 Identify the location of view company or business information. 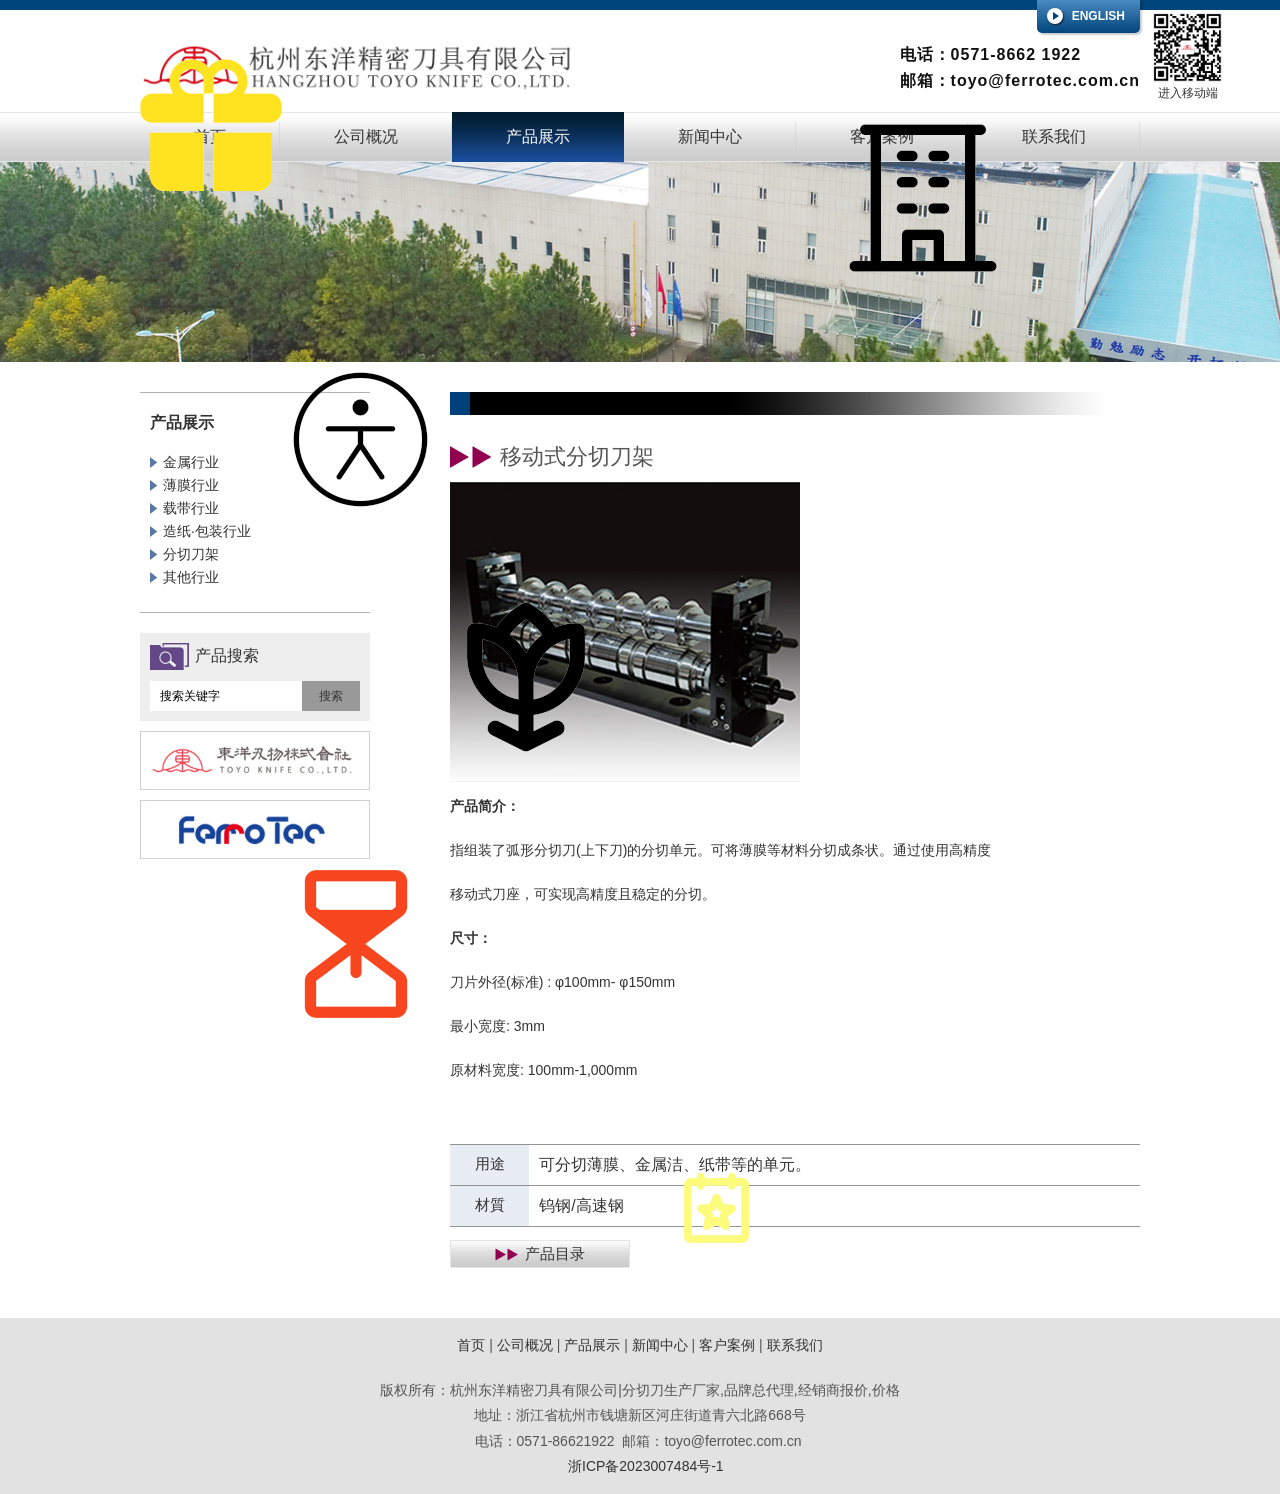
(923, 198).